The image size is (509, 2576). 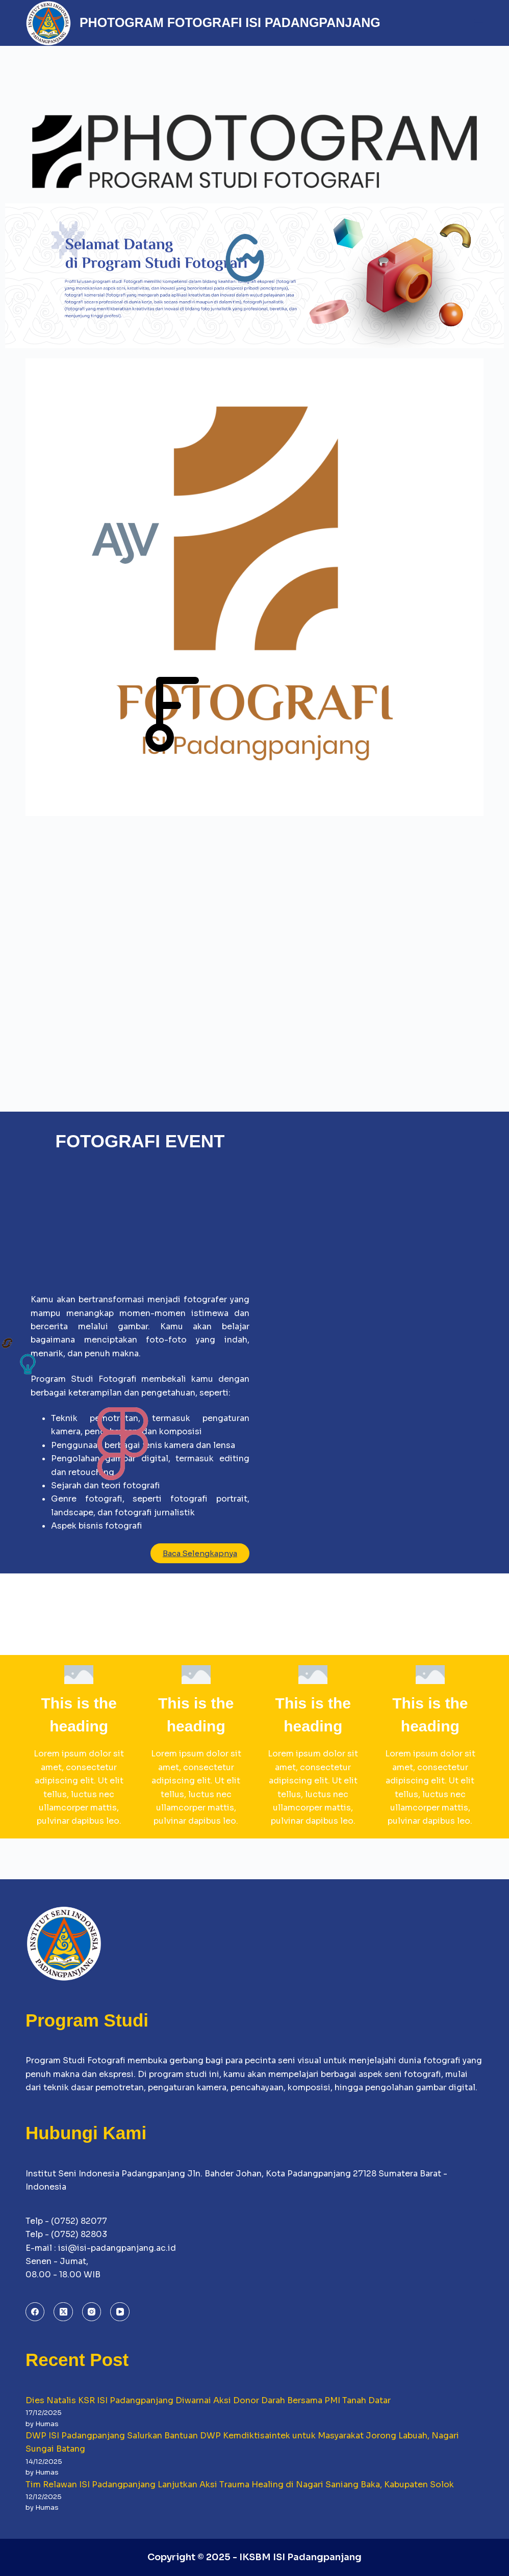 What do you see at coordinates (28, 1363) in the screenshot?
I see `view tips or helpful suggestions` at bounding box center [28, 1363].